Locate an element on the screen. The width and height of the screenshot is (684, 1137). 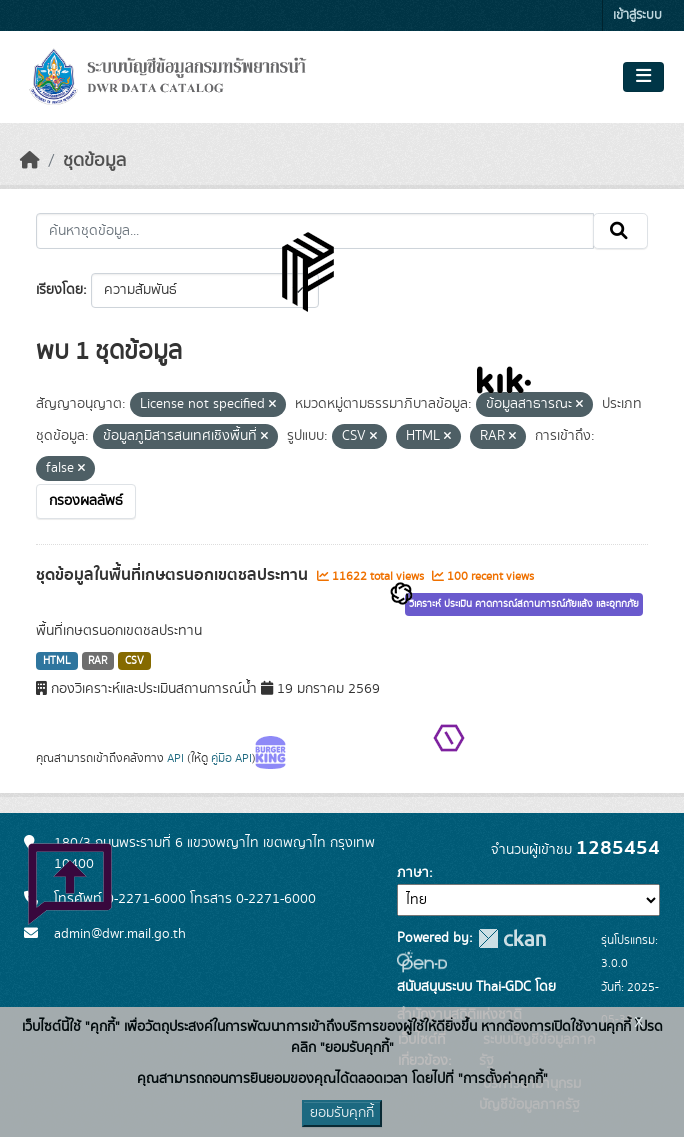
OpenAI logo is located at coordinates (401, 593).